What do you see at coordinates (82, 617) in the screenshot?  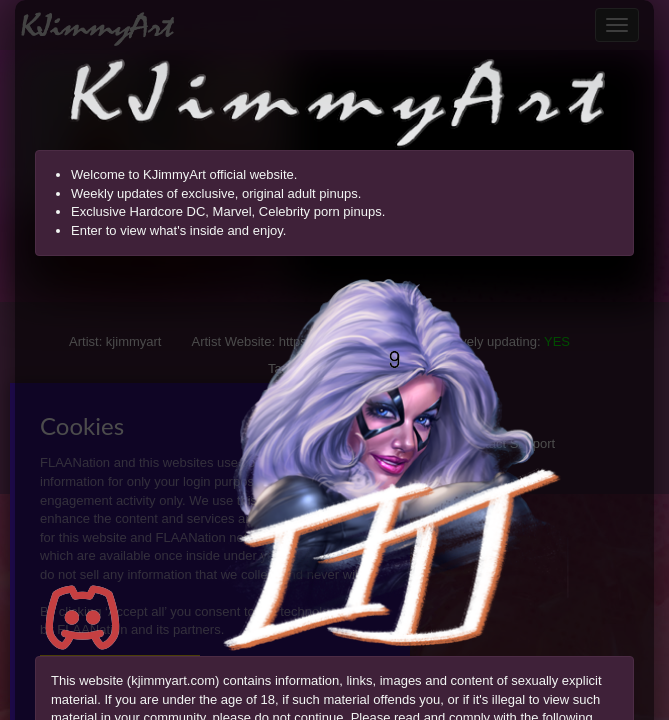 I see `open Discord` at bounding box center [82, 617].